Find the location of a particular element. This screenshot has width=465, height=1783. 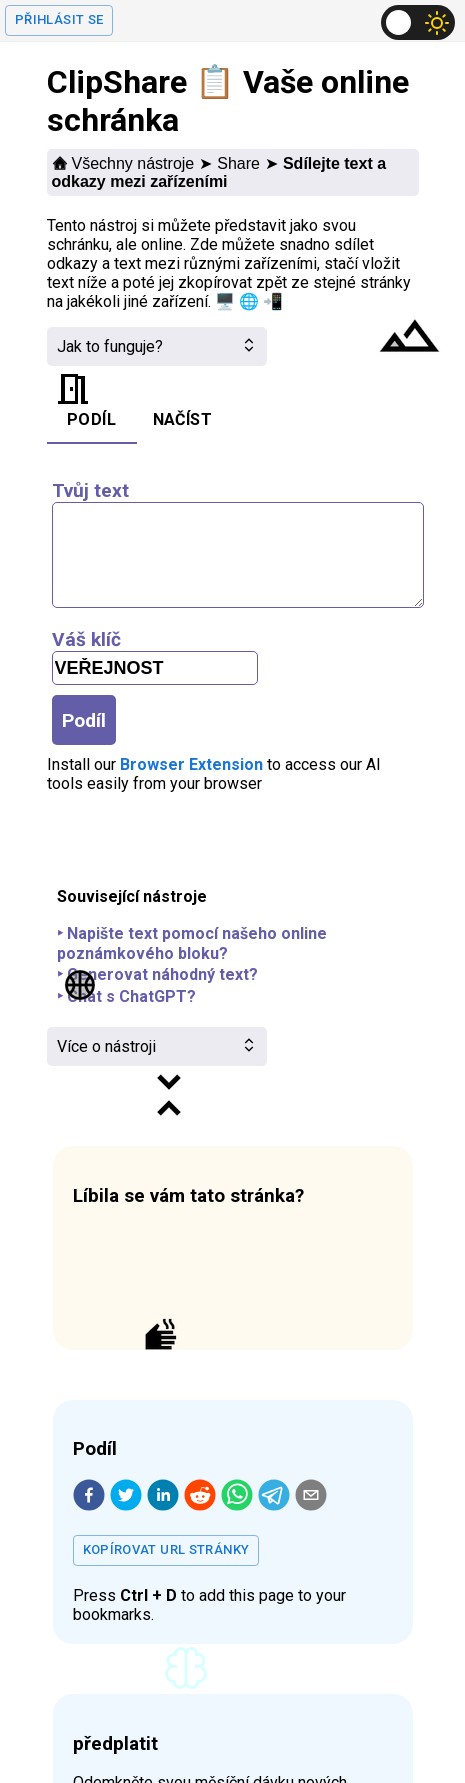

activate hand dryer is located at coordinates (161, 1333).